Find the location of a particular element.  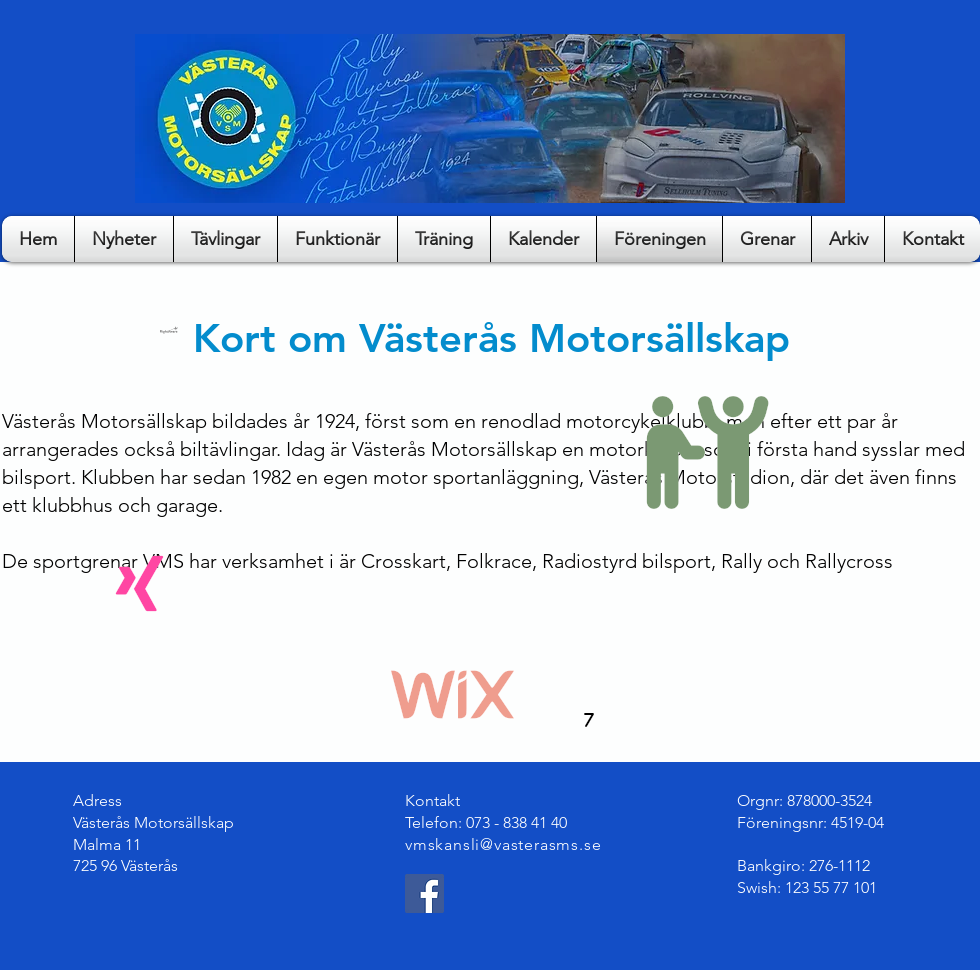

open FlightAware flight tracking app is located at coordinates (169, 330).